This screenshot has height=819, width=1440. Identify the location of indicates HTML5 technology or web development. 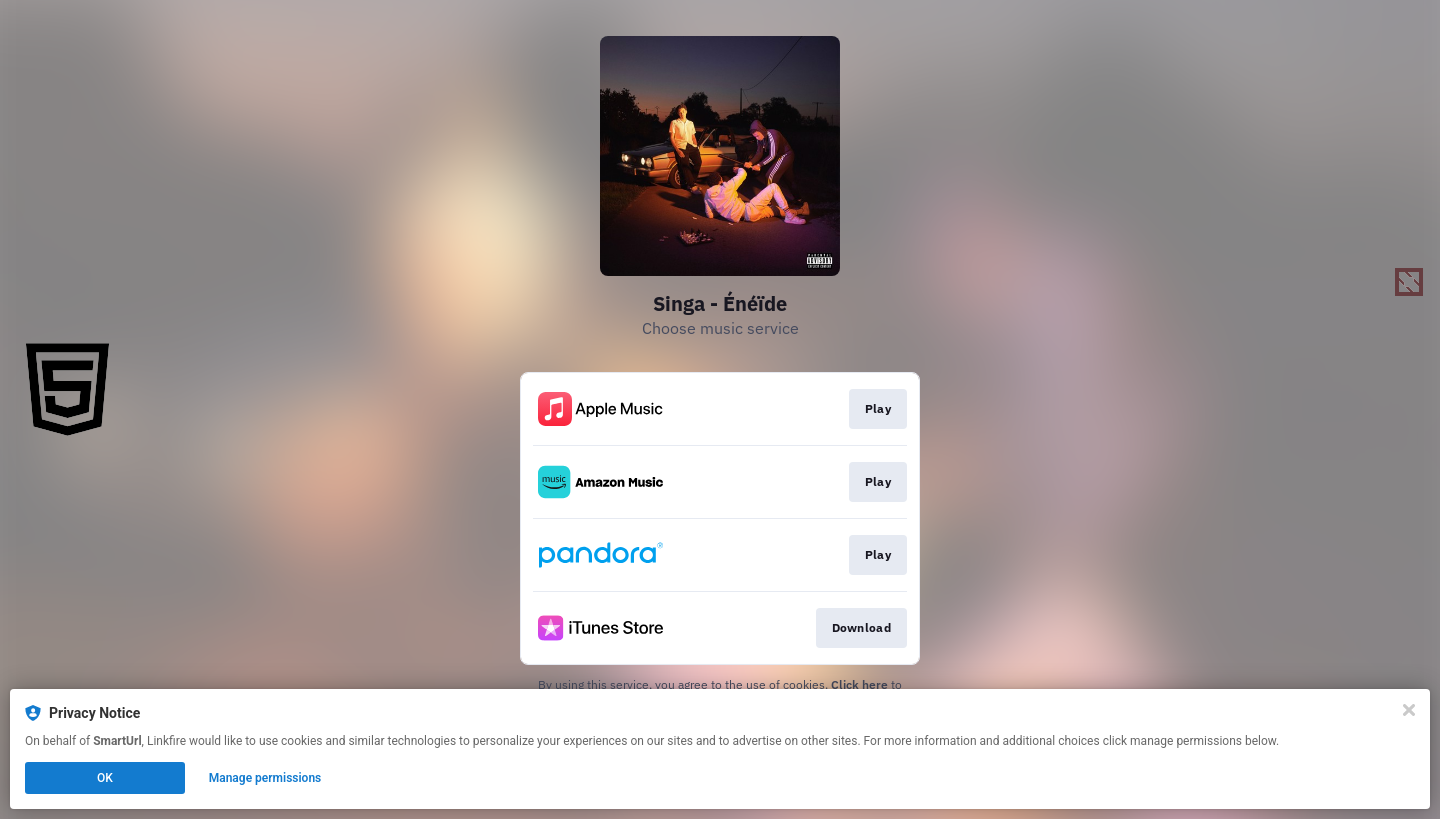
(67, 389).